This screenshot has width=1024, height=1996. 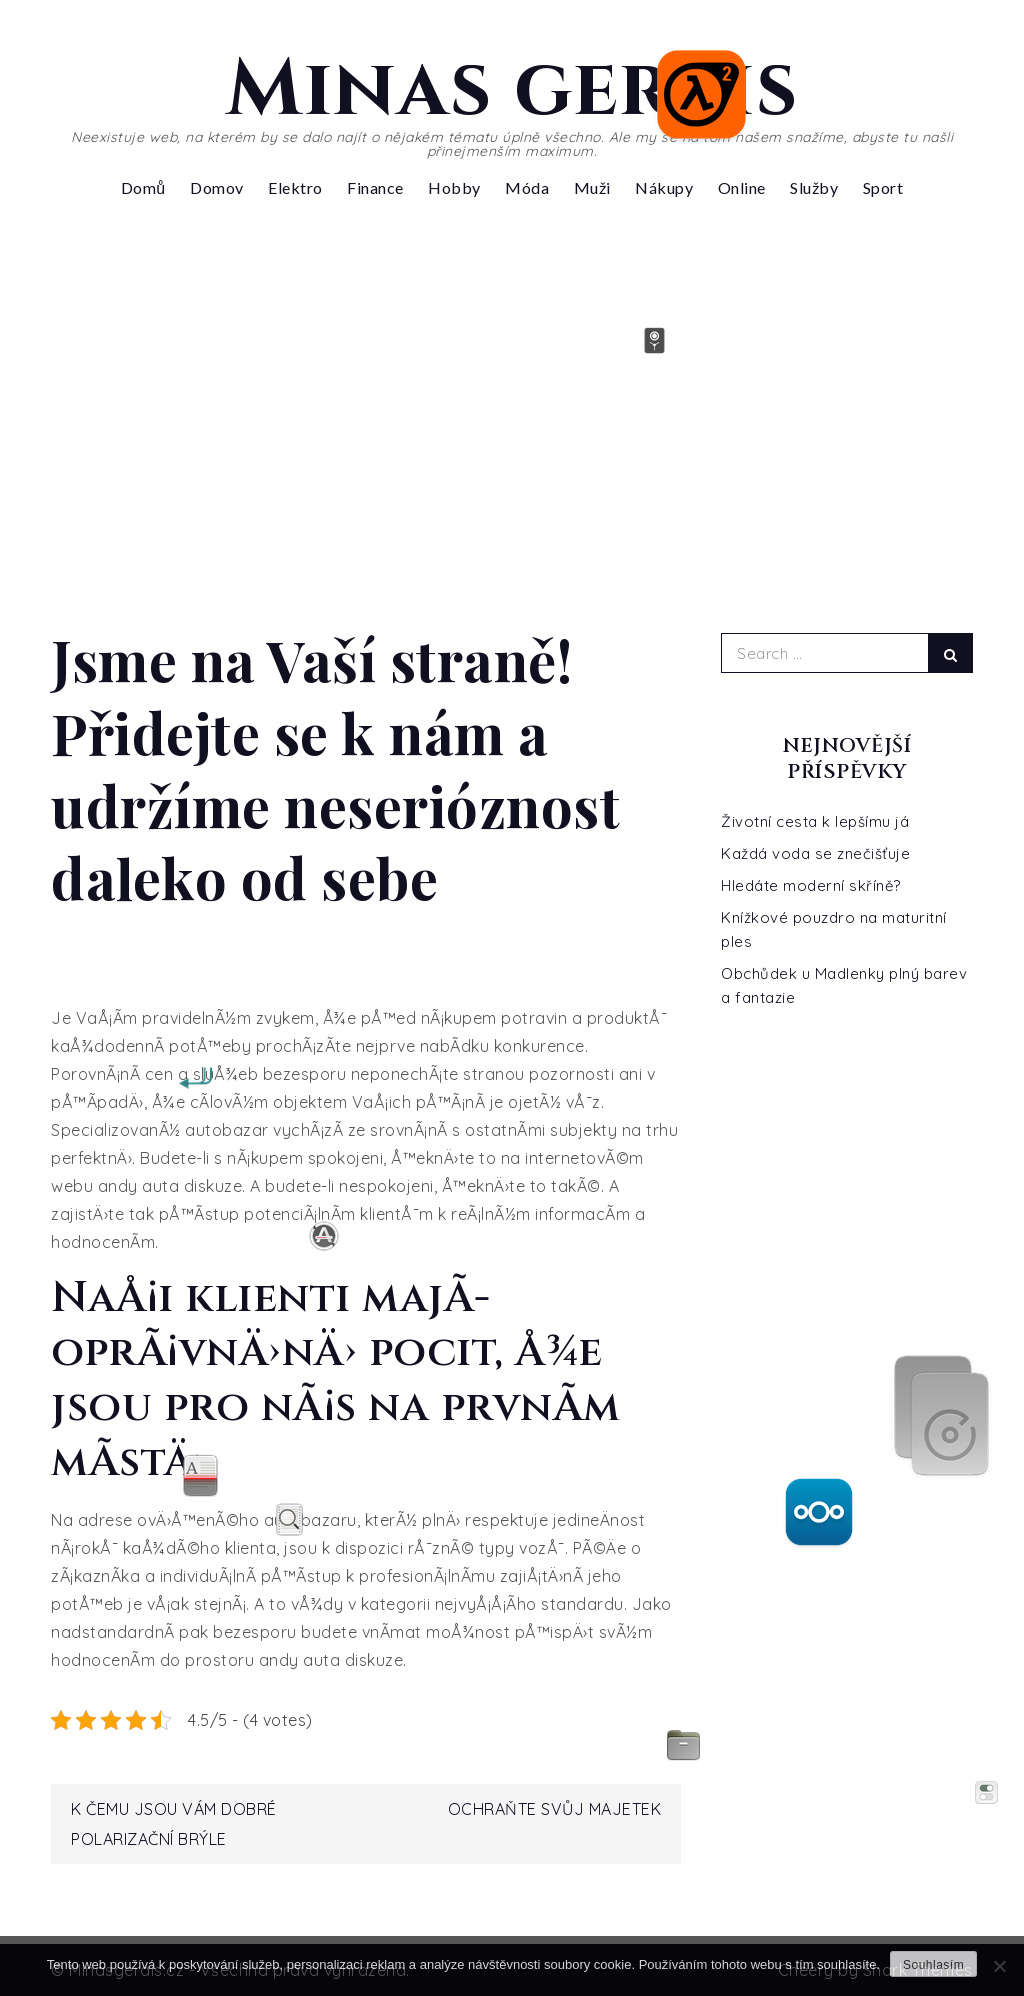 I want to click on access multiple disk drives or storage devices, so click(x=941, y=1415).